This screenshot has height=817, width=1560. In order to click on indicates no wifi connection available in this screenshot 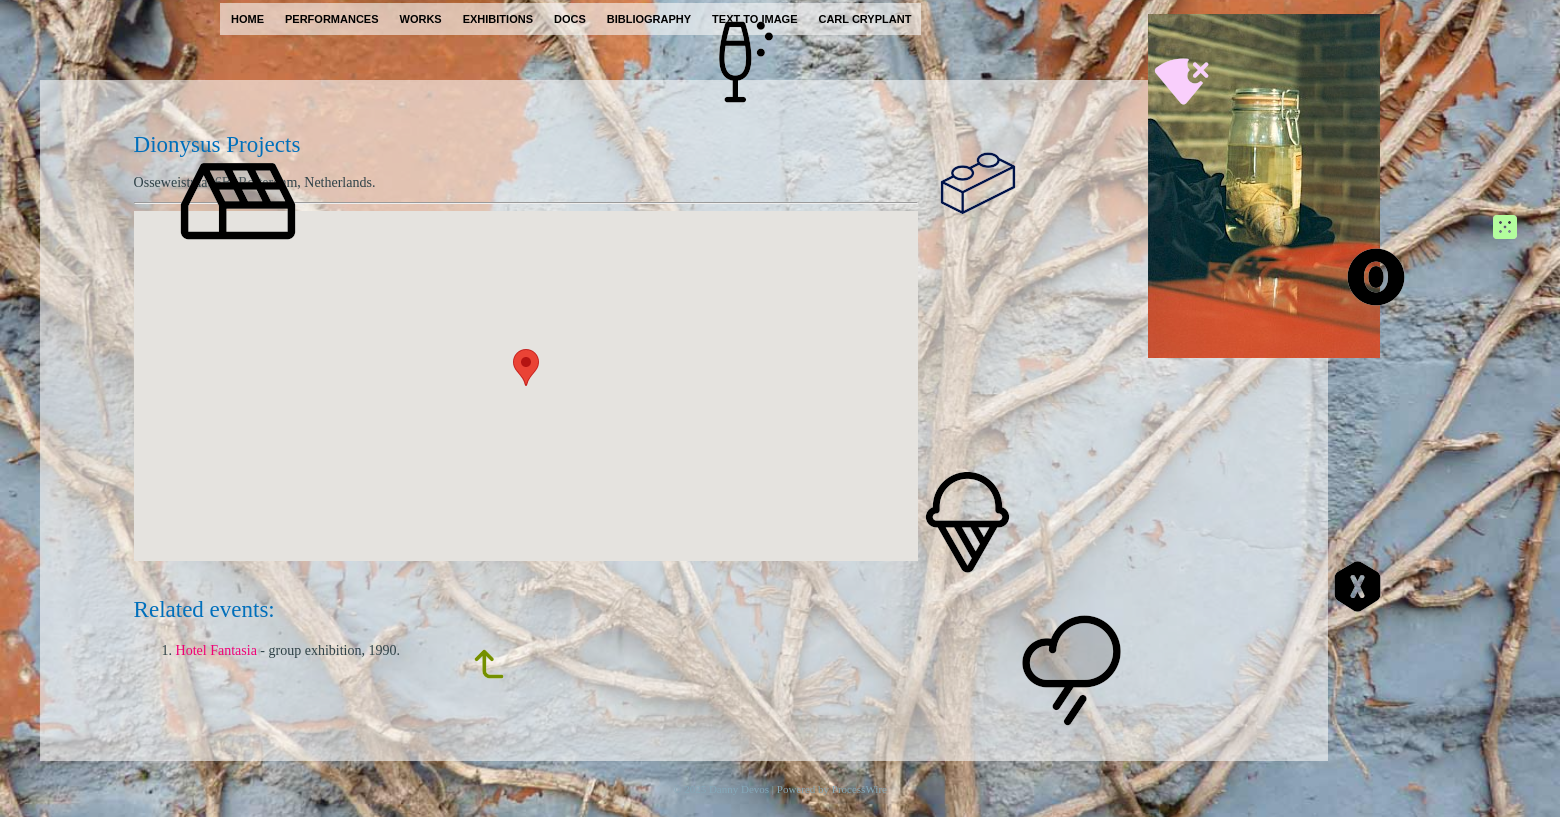, I will do `click(1183, 81)`.